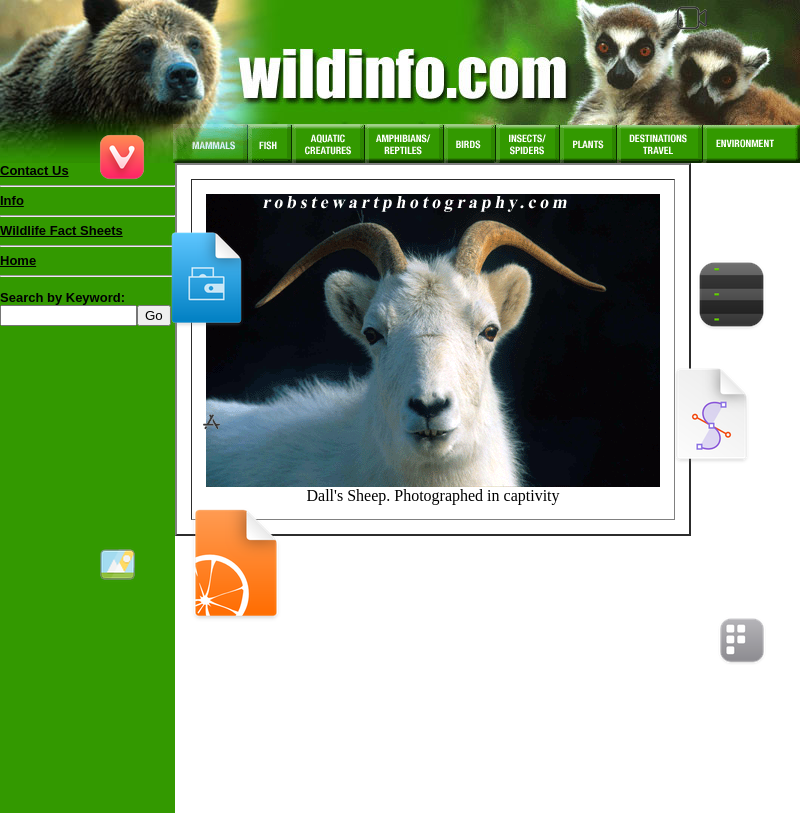 The width and height of the screenshot is (800, 813). I want to click on apple wallet pass file, so click(206, 279).